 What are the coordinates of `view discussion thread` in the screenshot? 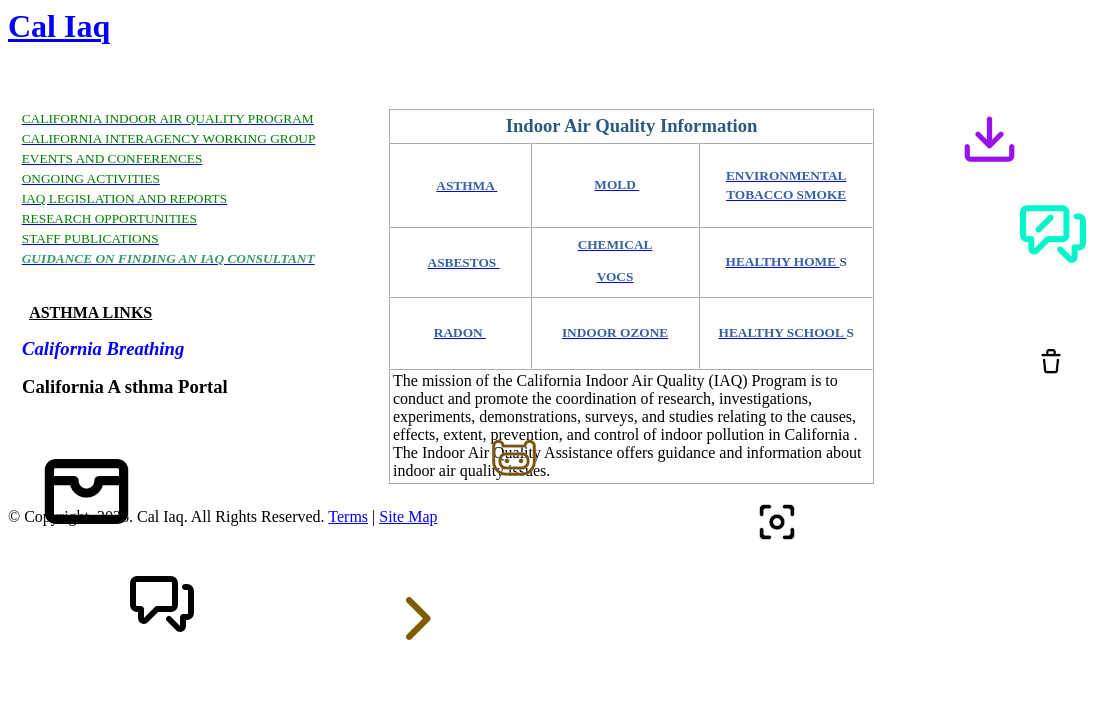 It's located at (162, 604).